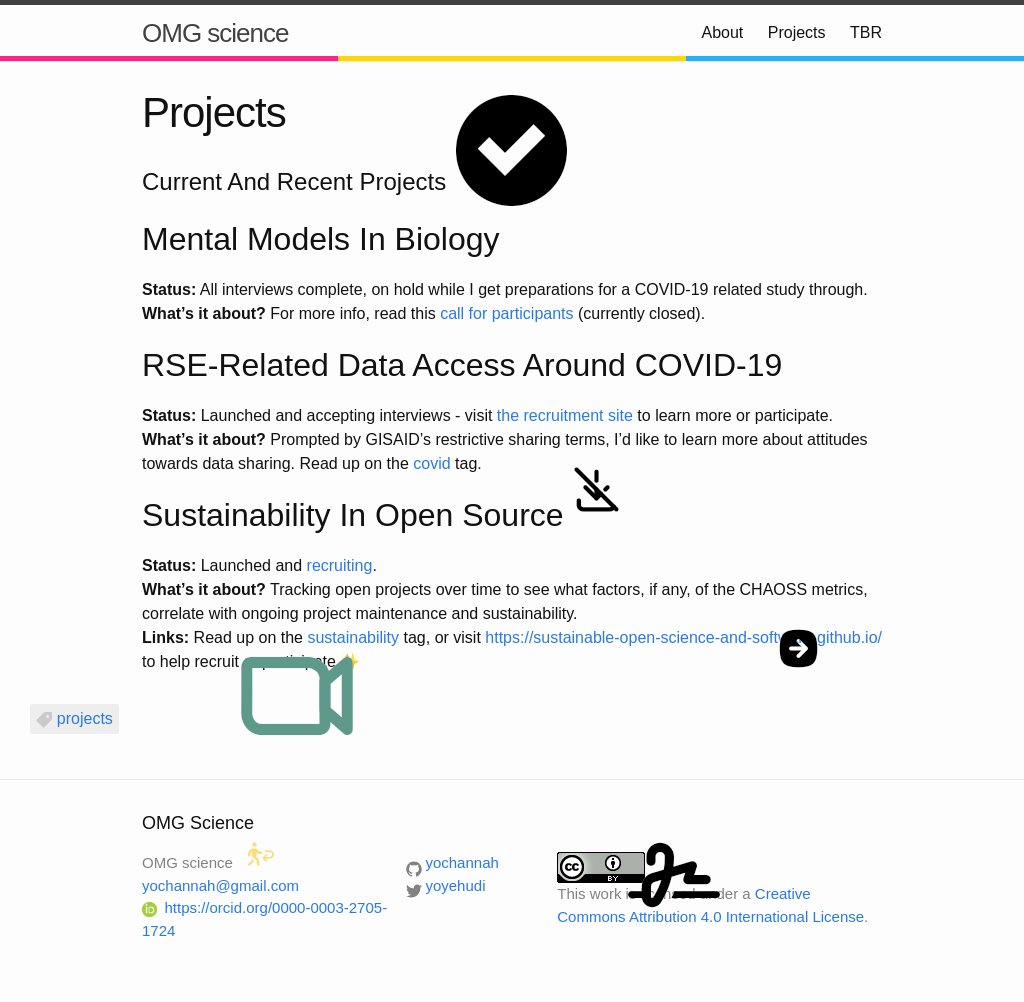  What do you see at coordinates (511, 150) in the screenshot?
I see `indicates successful completion or confirmation` at bounding box center [511, 150].